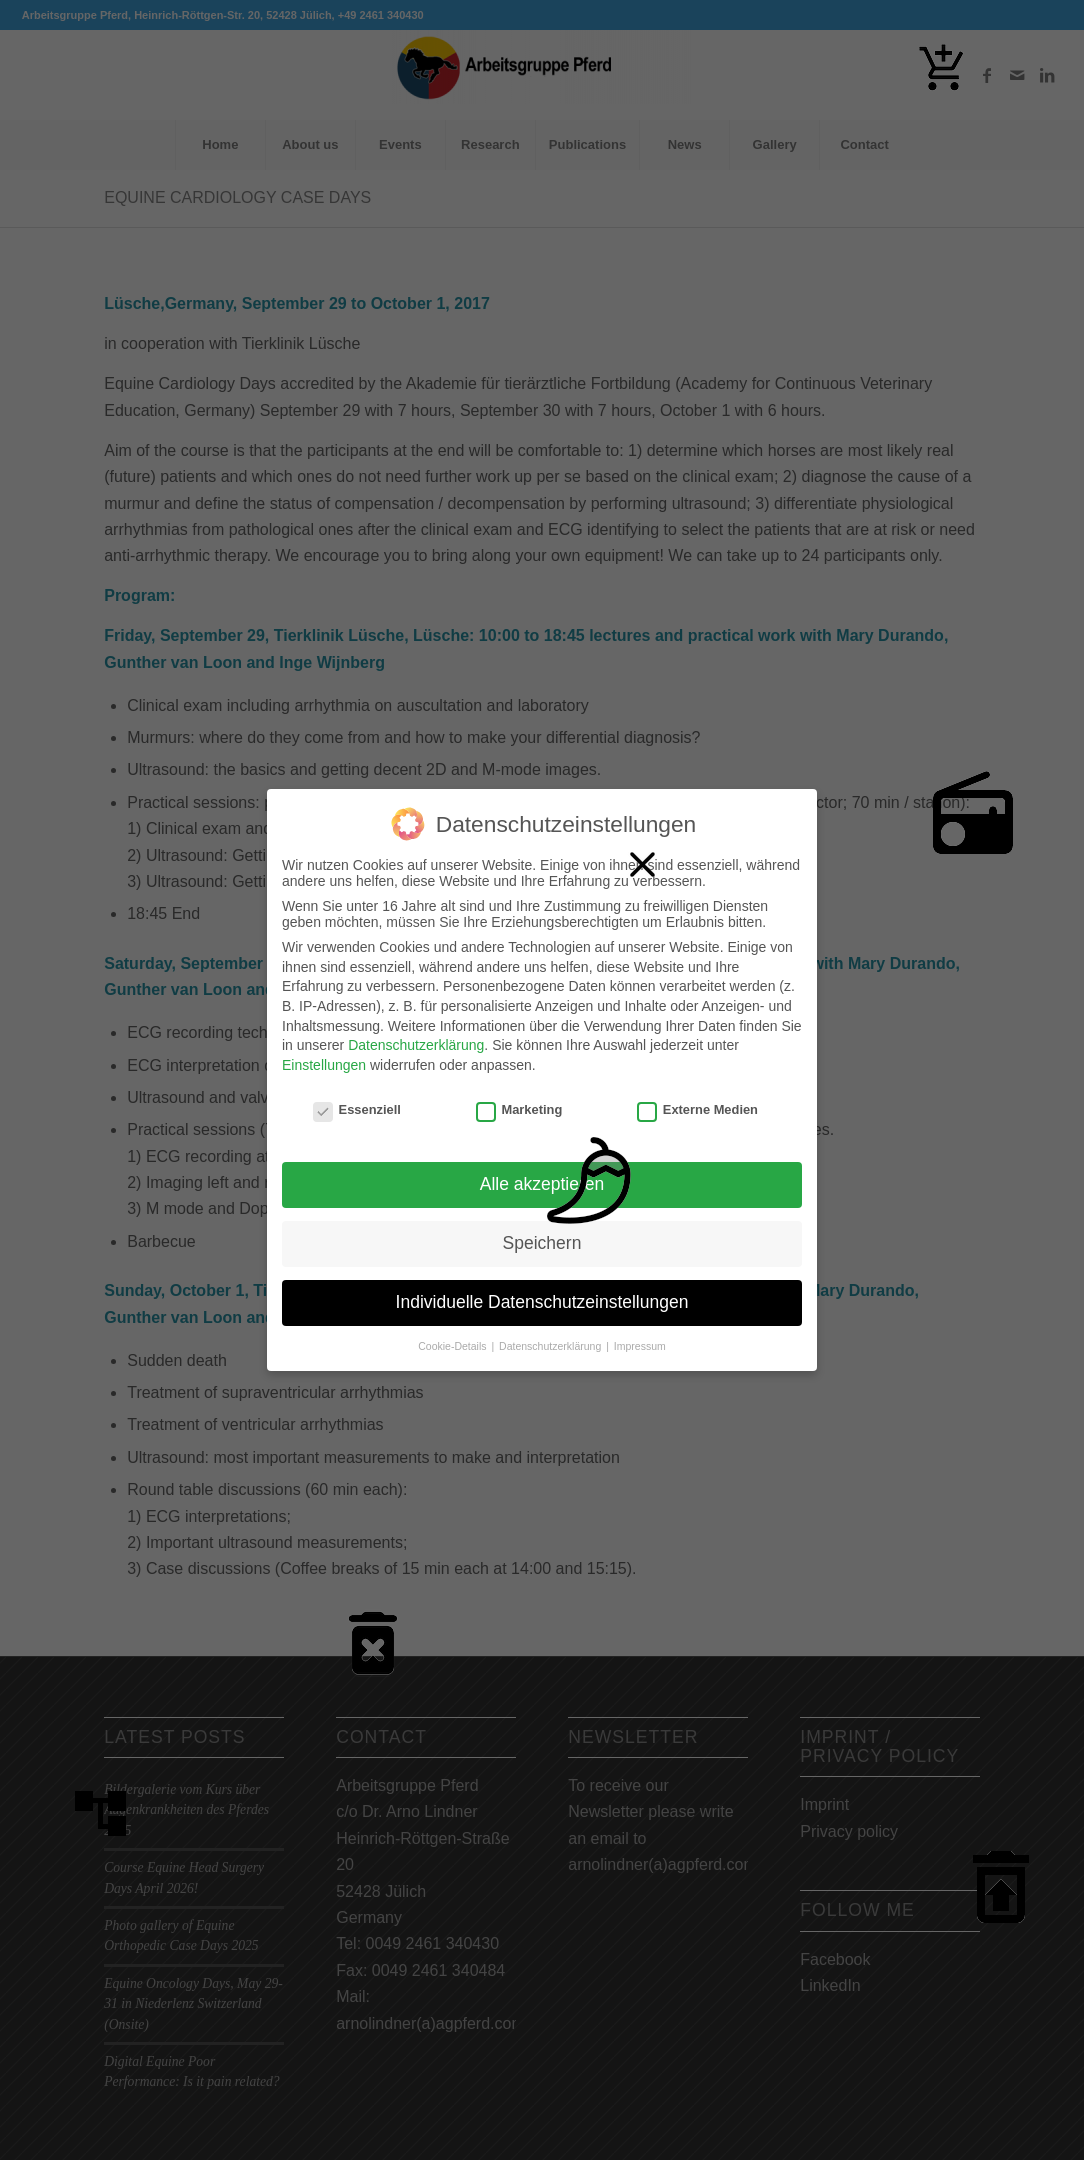 Image resolution: width=1084 pixels, height=2160 pixels. Describe the element at coordinates (593, 1183) in the screenshot. I see `indicates spicy food or heat level` at that location.